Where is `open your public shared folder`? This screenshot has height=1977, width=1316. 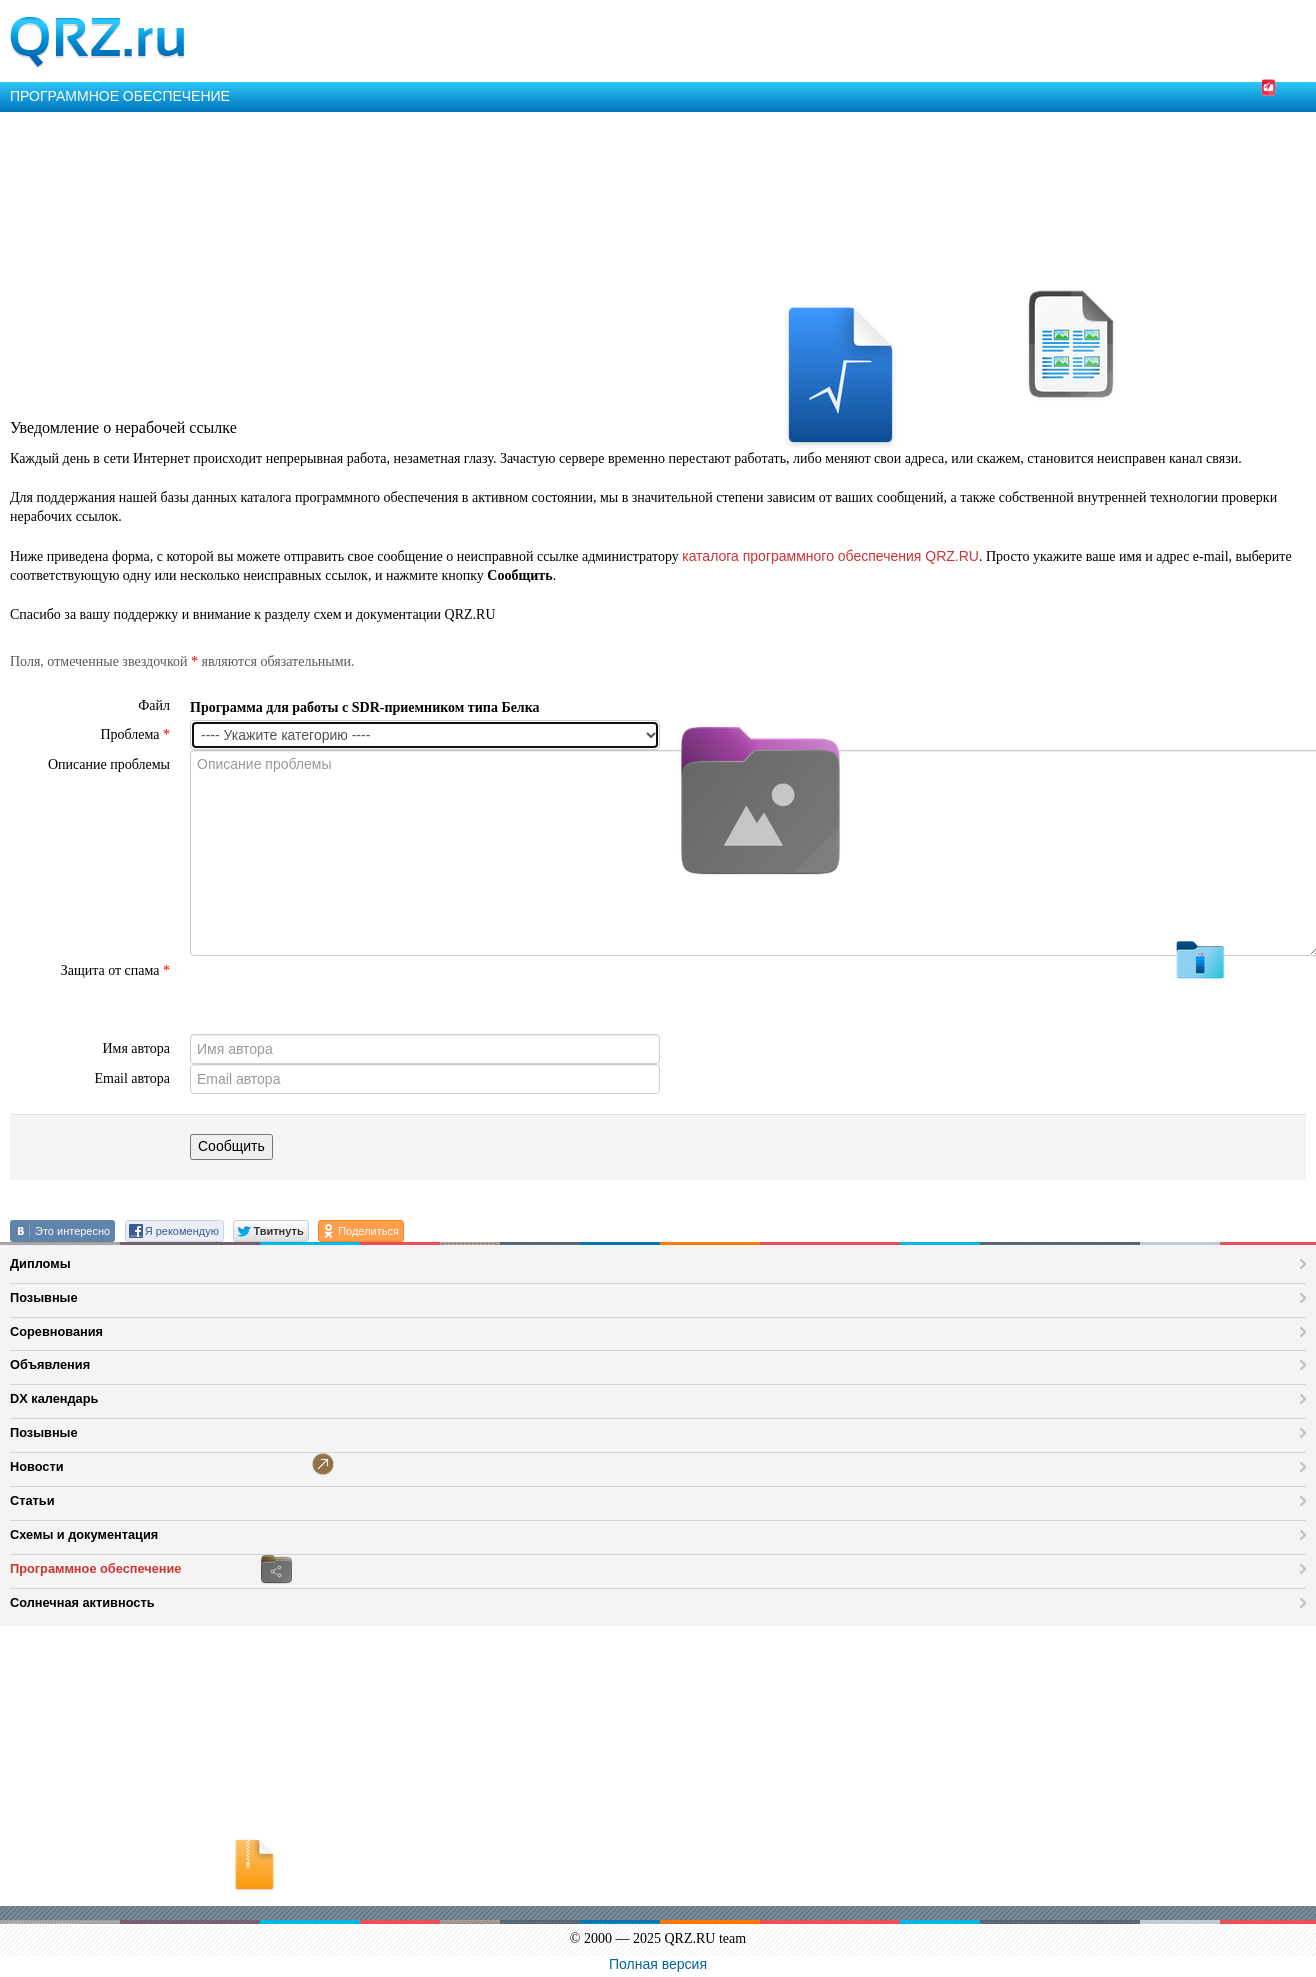
open your public shared folder is located at coordinates (276, 1568).